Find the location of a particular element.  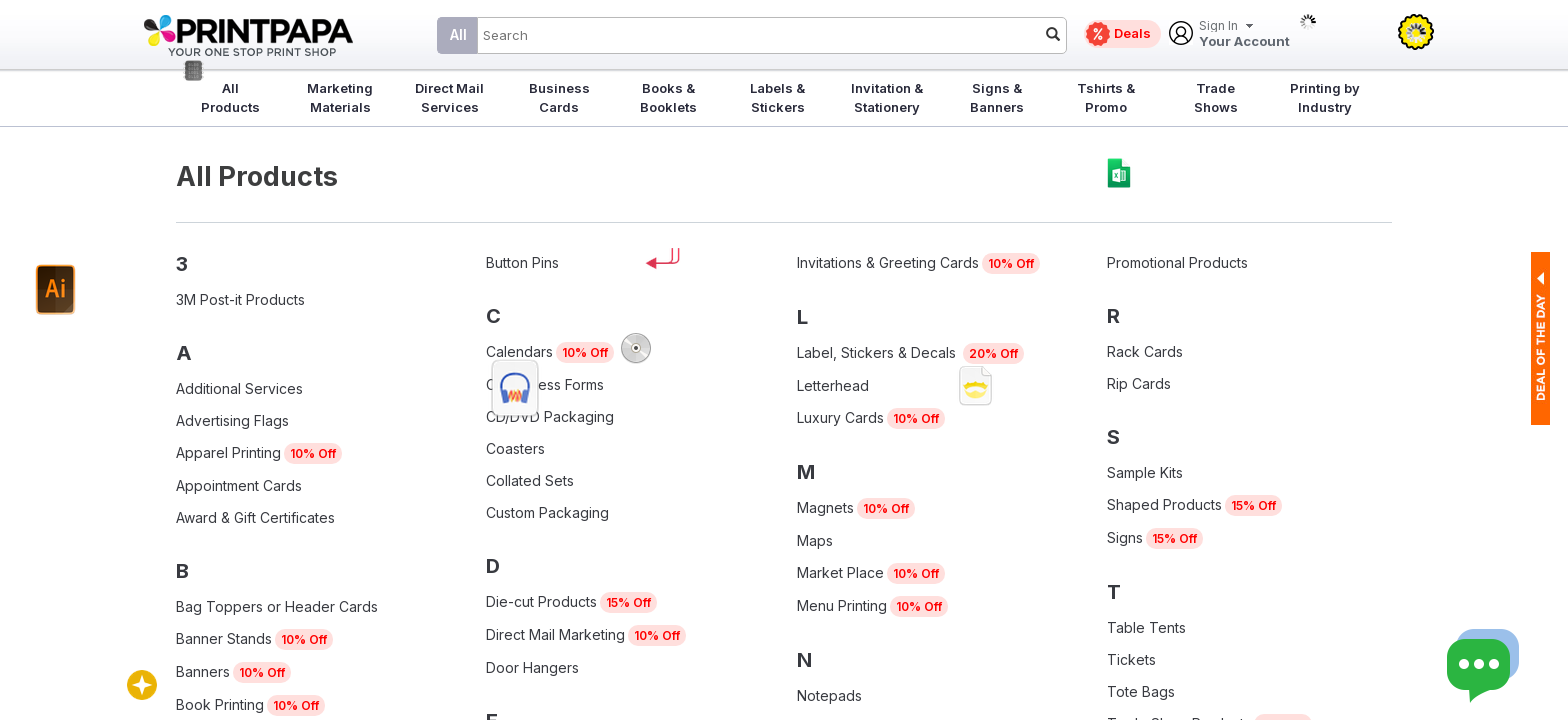

mark a bluetooth device as trusted is located at coordinates (142, 685).